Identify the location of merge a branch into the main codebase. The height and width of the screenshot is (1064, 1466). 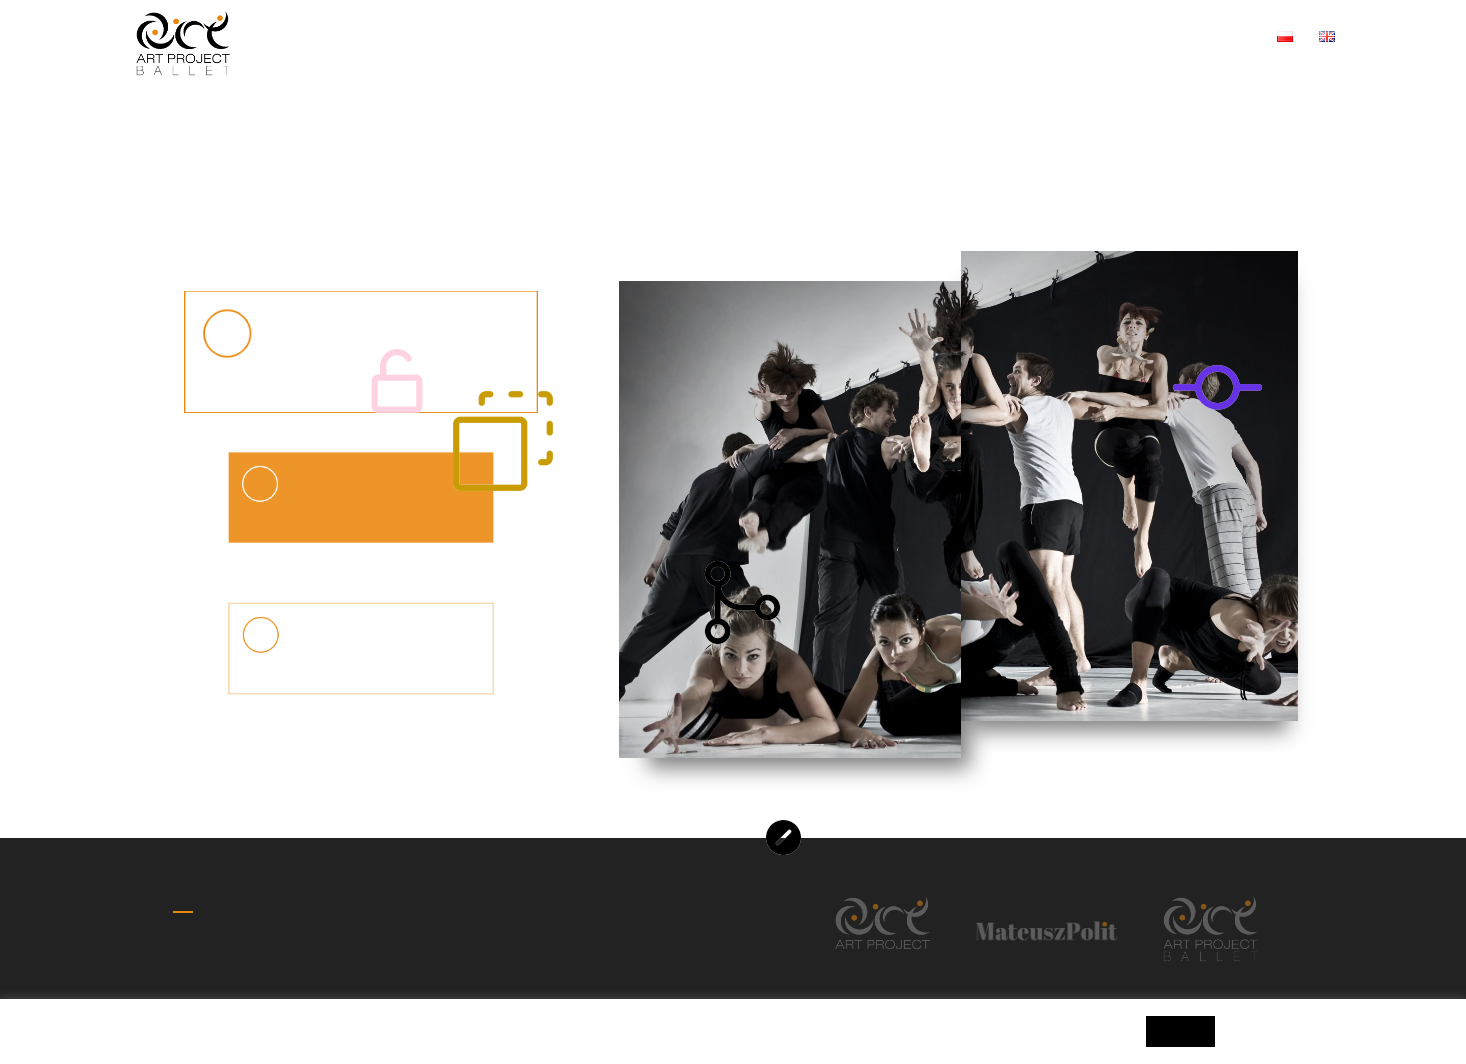
(742, 602).